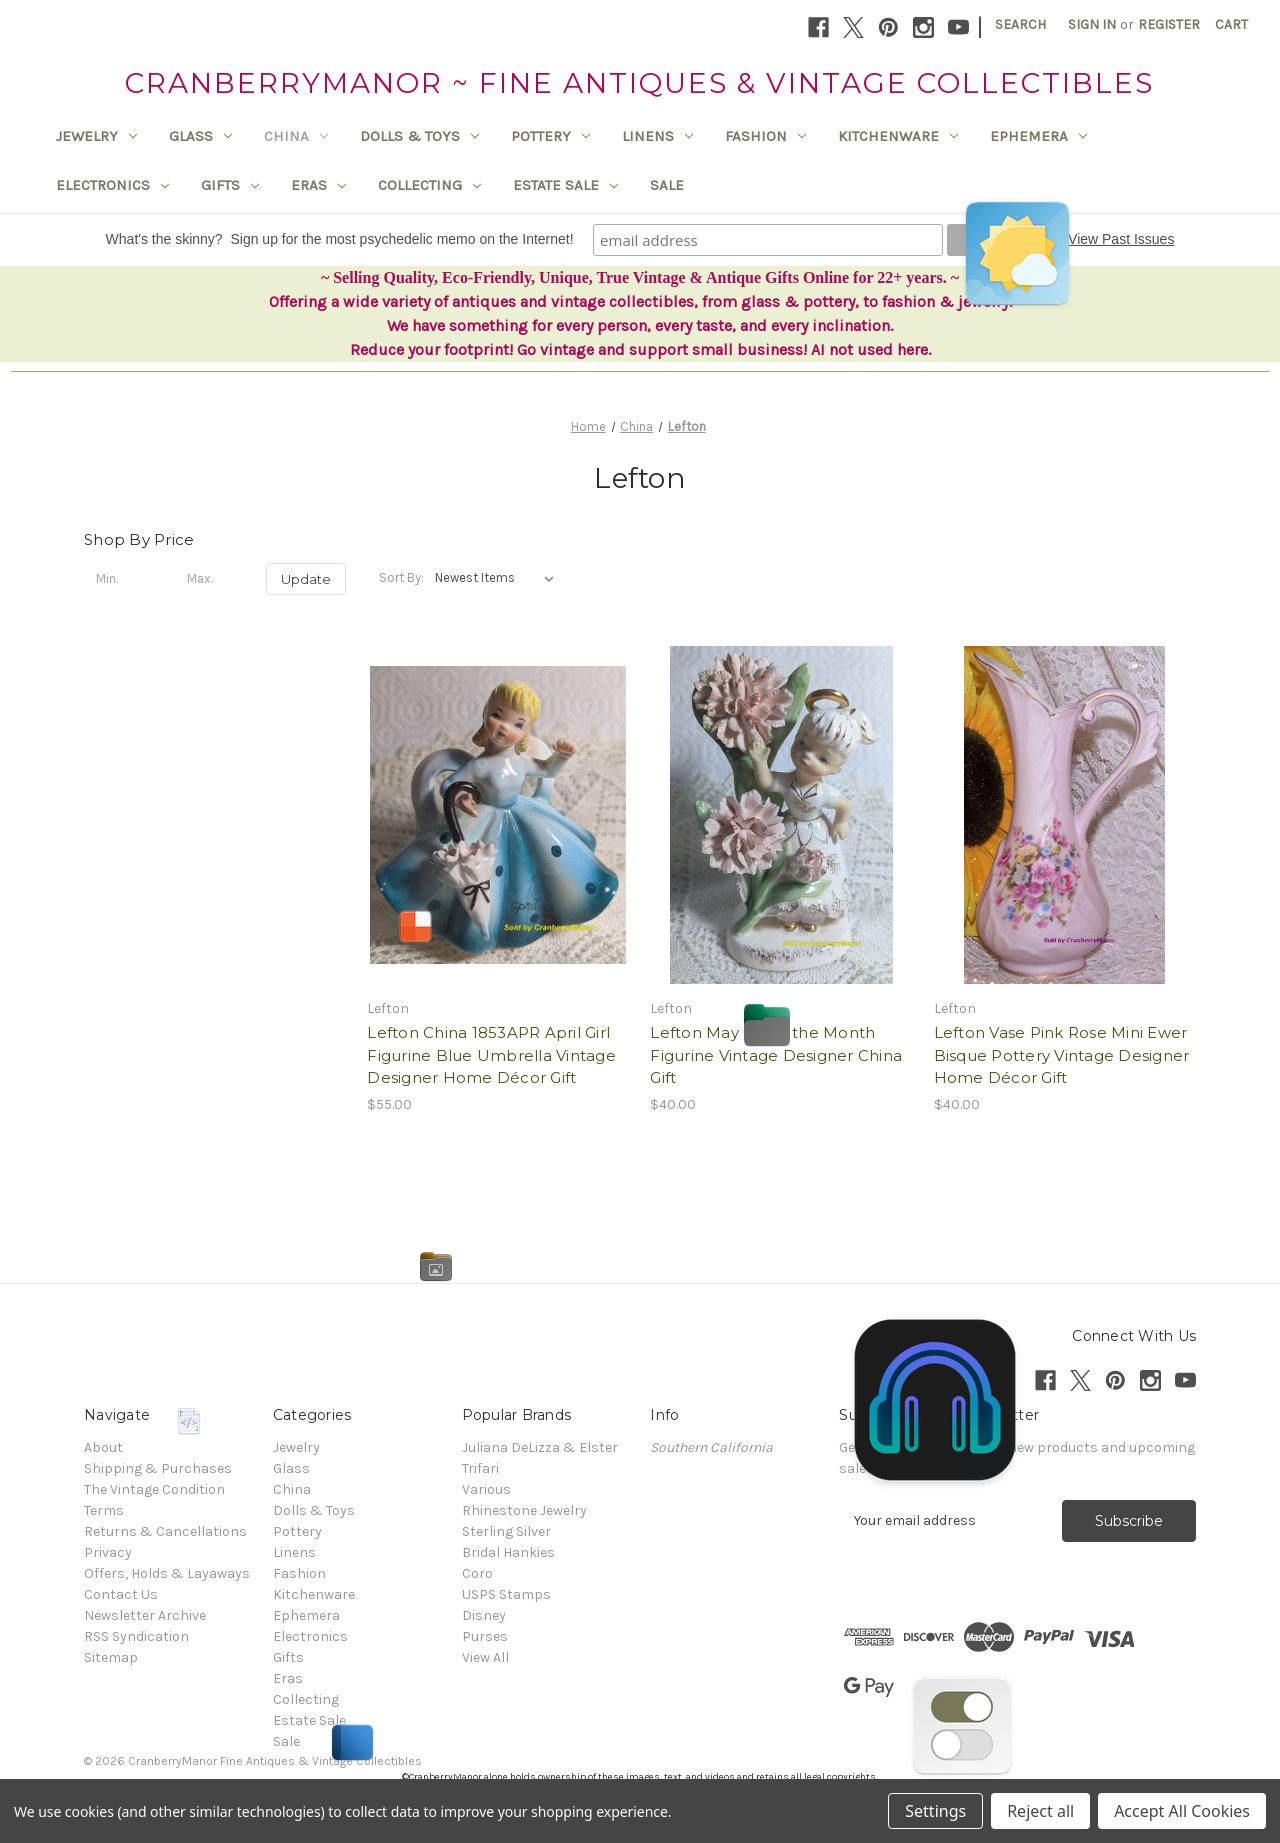 The image size is (1280, 1843). Describe the element at coordinates (415, 926) in the screenshot. I see `switch to the top-right workspace` at that location.